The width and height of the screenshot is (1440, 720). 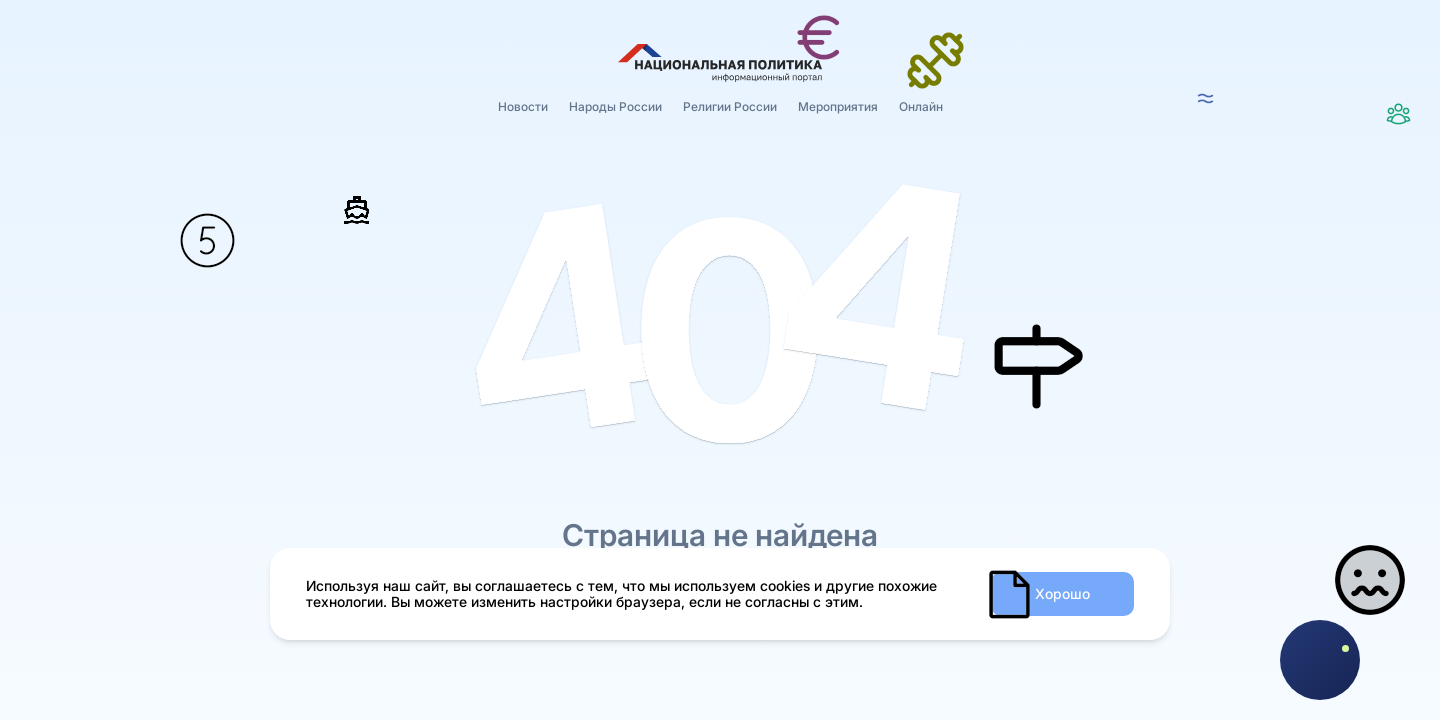 I want to click on access fitness or workout features, so click(x=935, y=60).